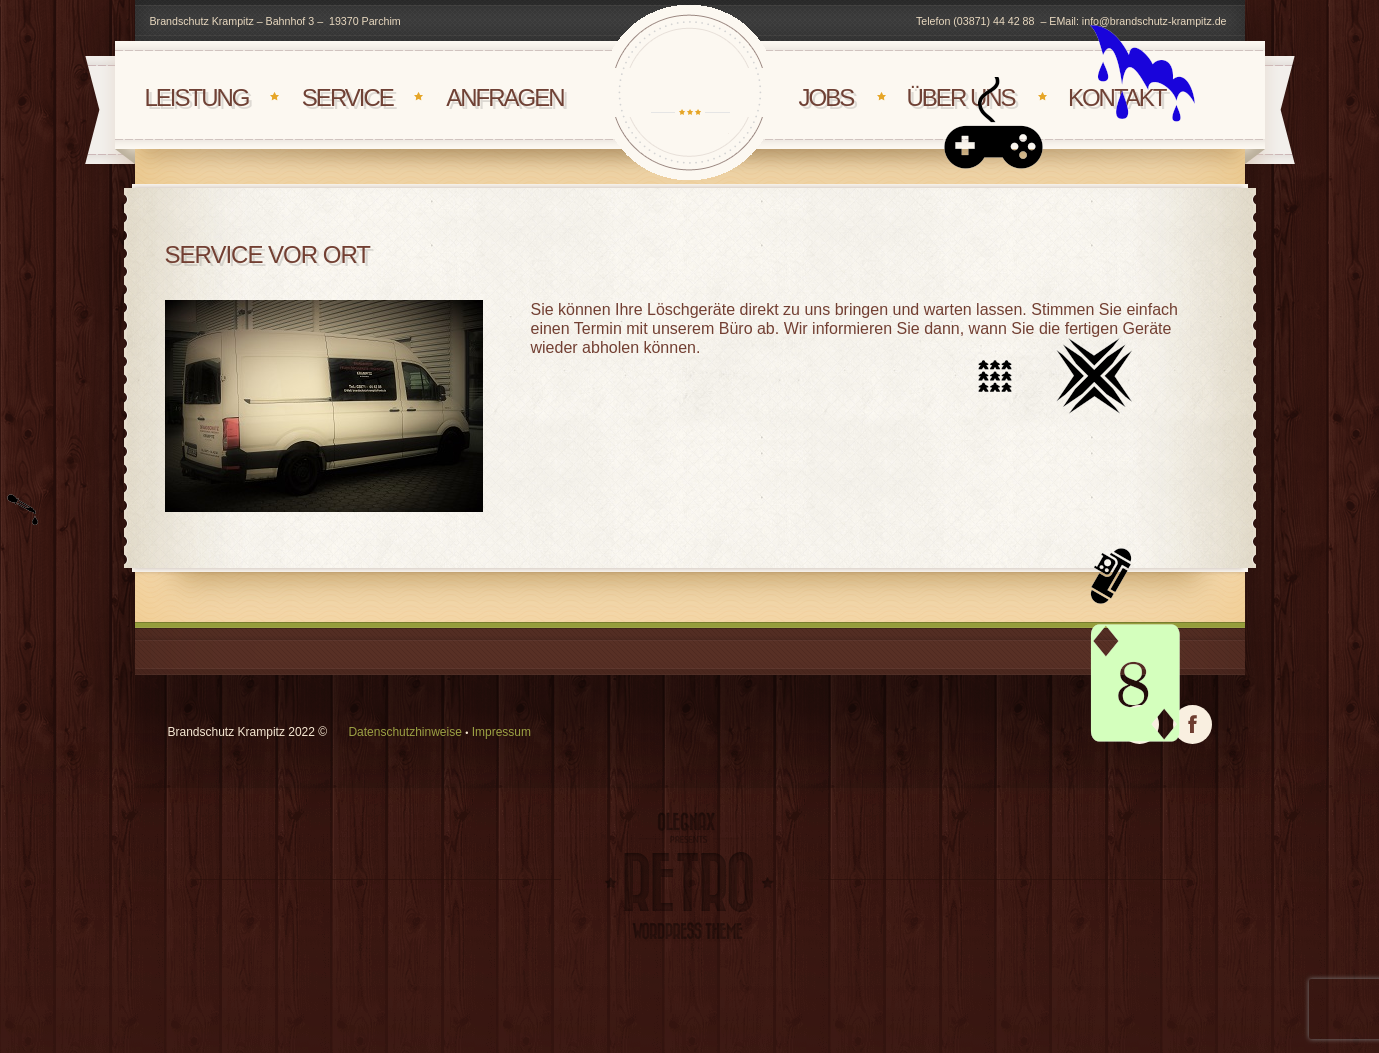 The width and height of the screenshot is (1379, 1053). What do you see at coordinates (22, 509) in the screenshot?
I see `select a color from the canvas` at bounding box center [22, 509].